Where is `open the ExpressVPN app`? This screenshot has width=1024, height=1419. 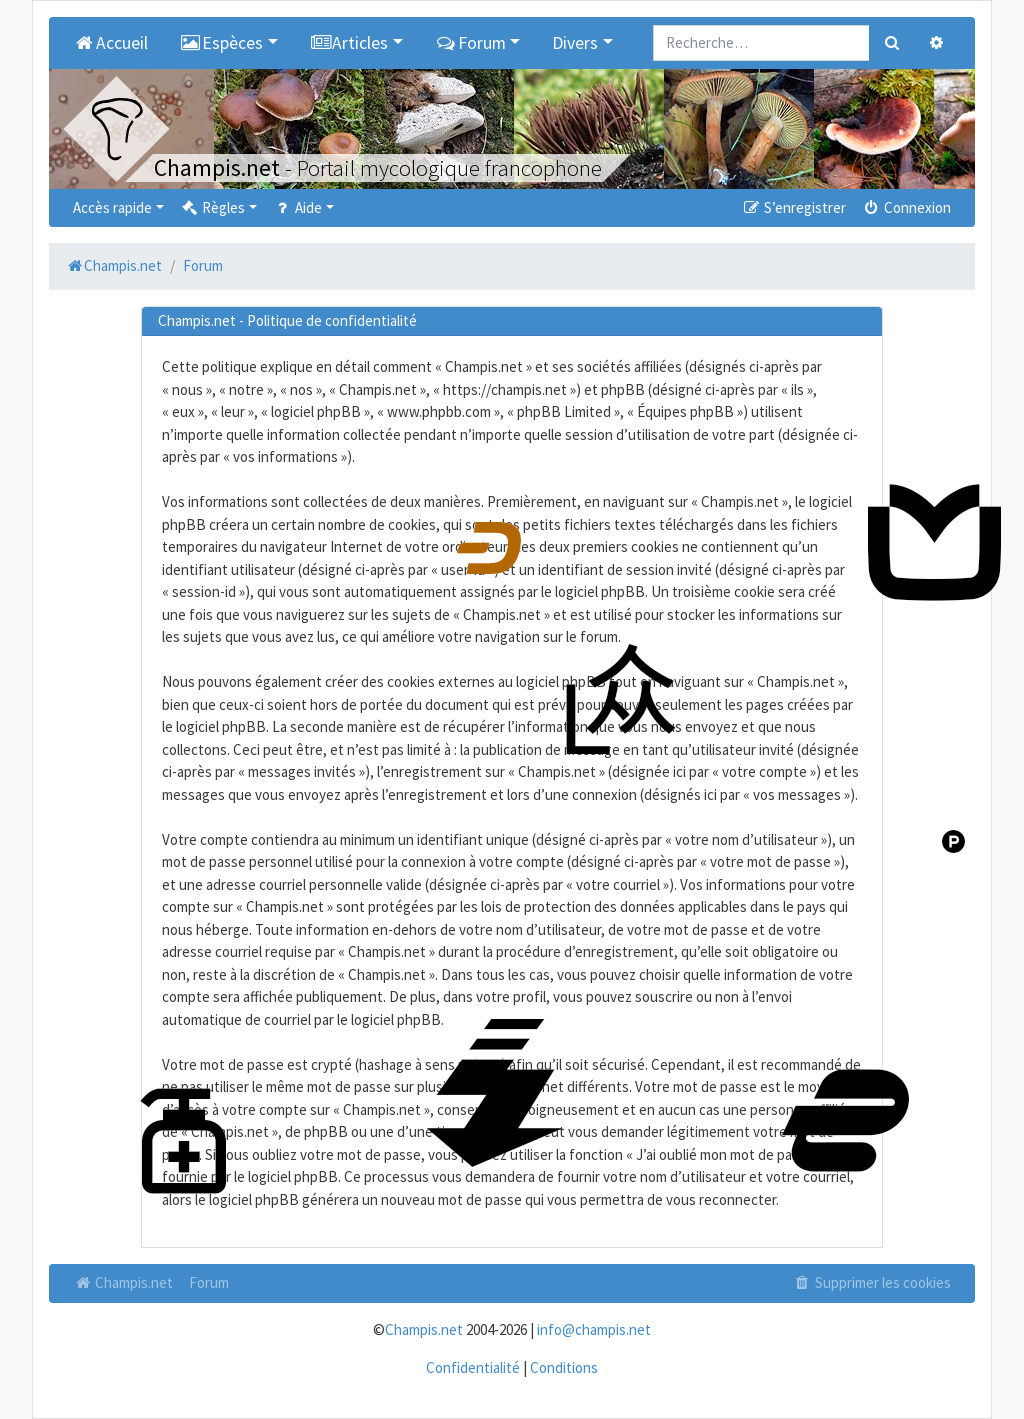 open the ExpressVPN app is located at coordinates (845, 1120).